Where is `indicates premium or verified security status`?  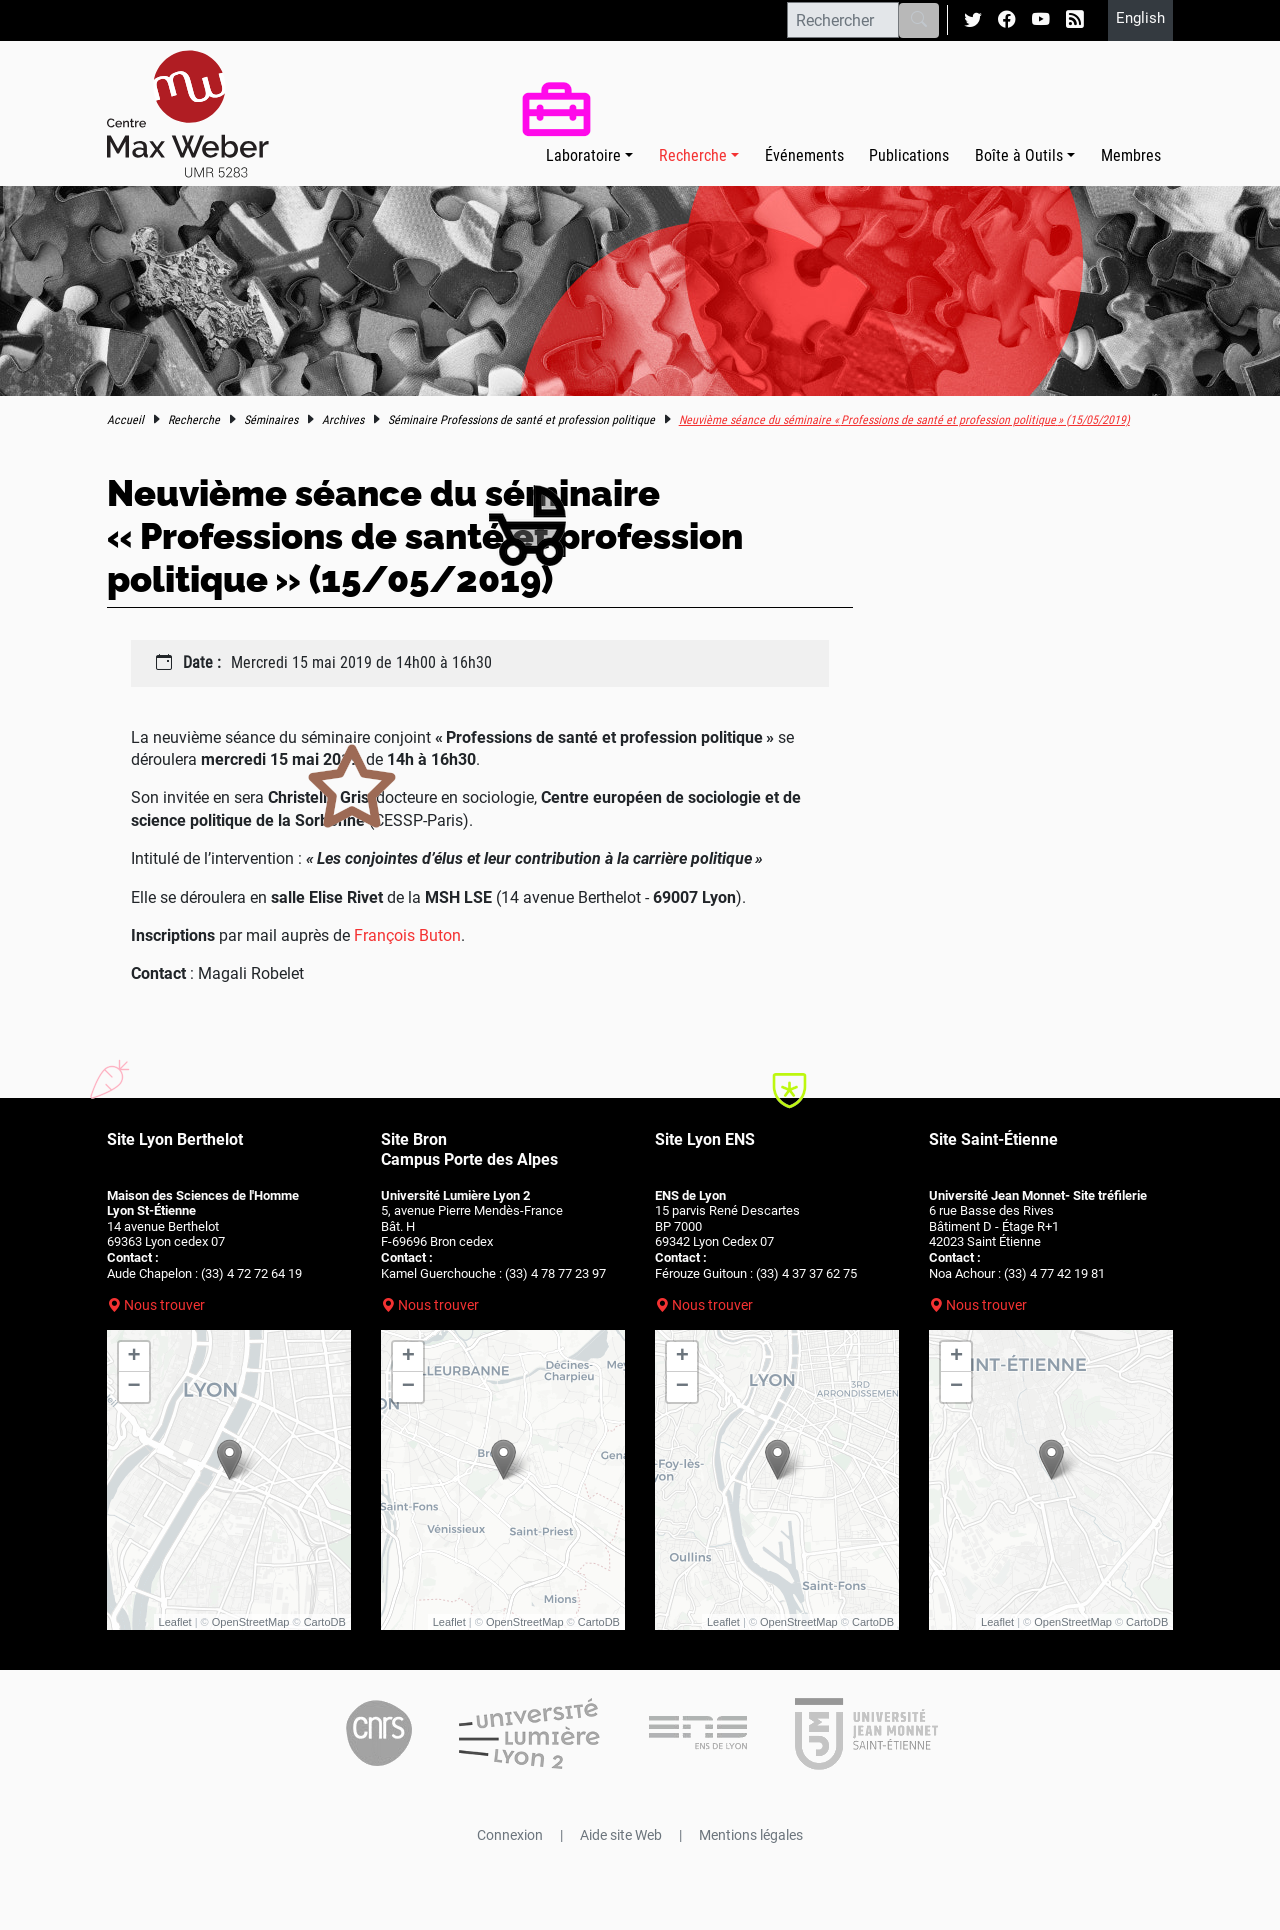
indicates premium or verified security status is located at coordinates (789, 1088).